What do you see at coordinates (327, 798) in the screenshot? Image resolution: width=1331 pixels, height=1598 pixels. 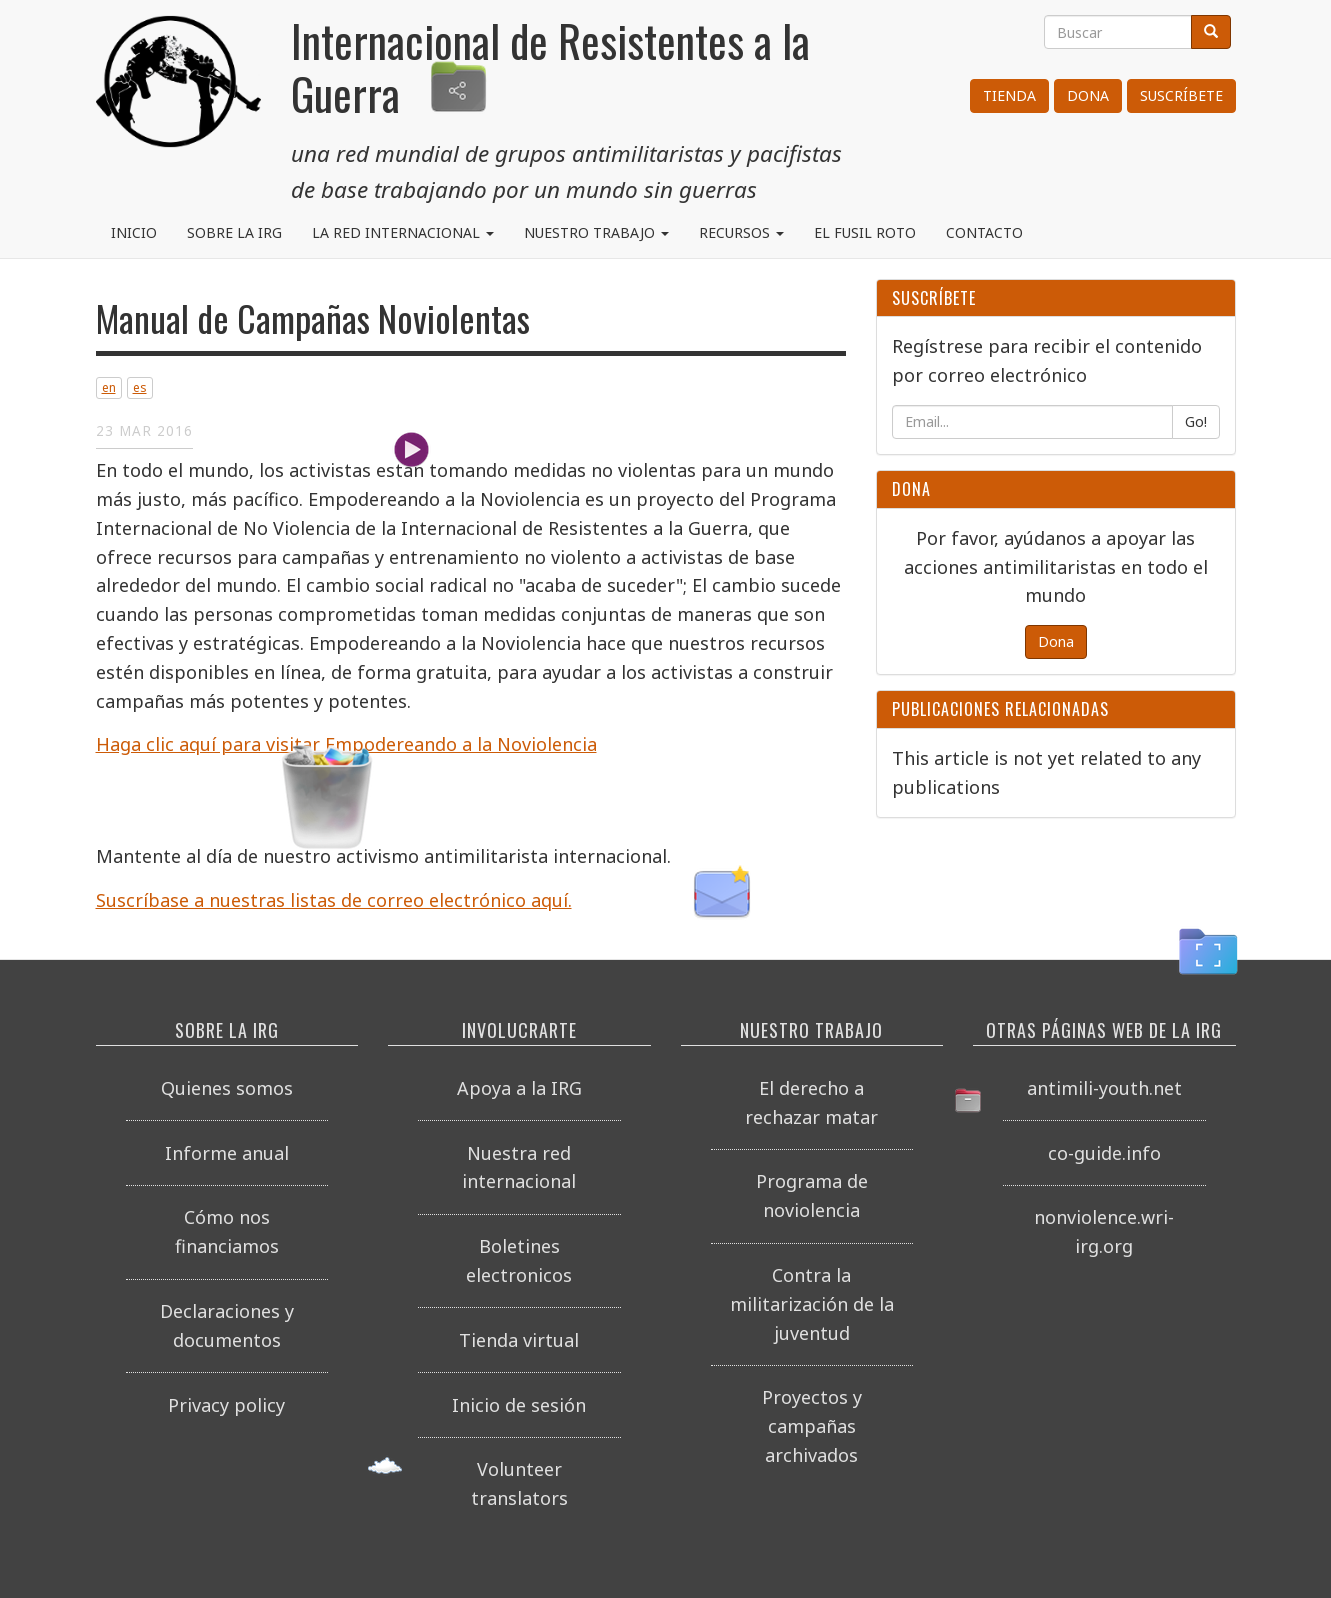 I see `trash bin containing items ready to be emptied` at bounding box center [327, 798].